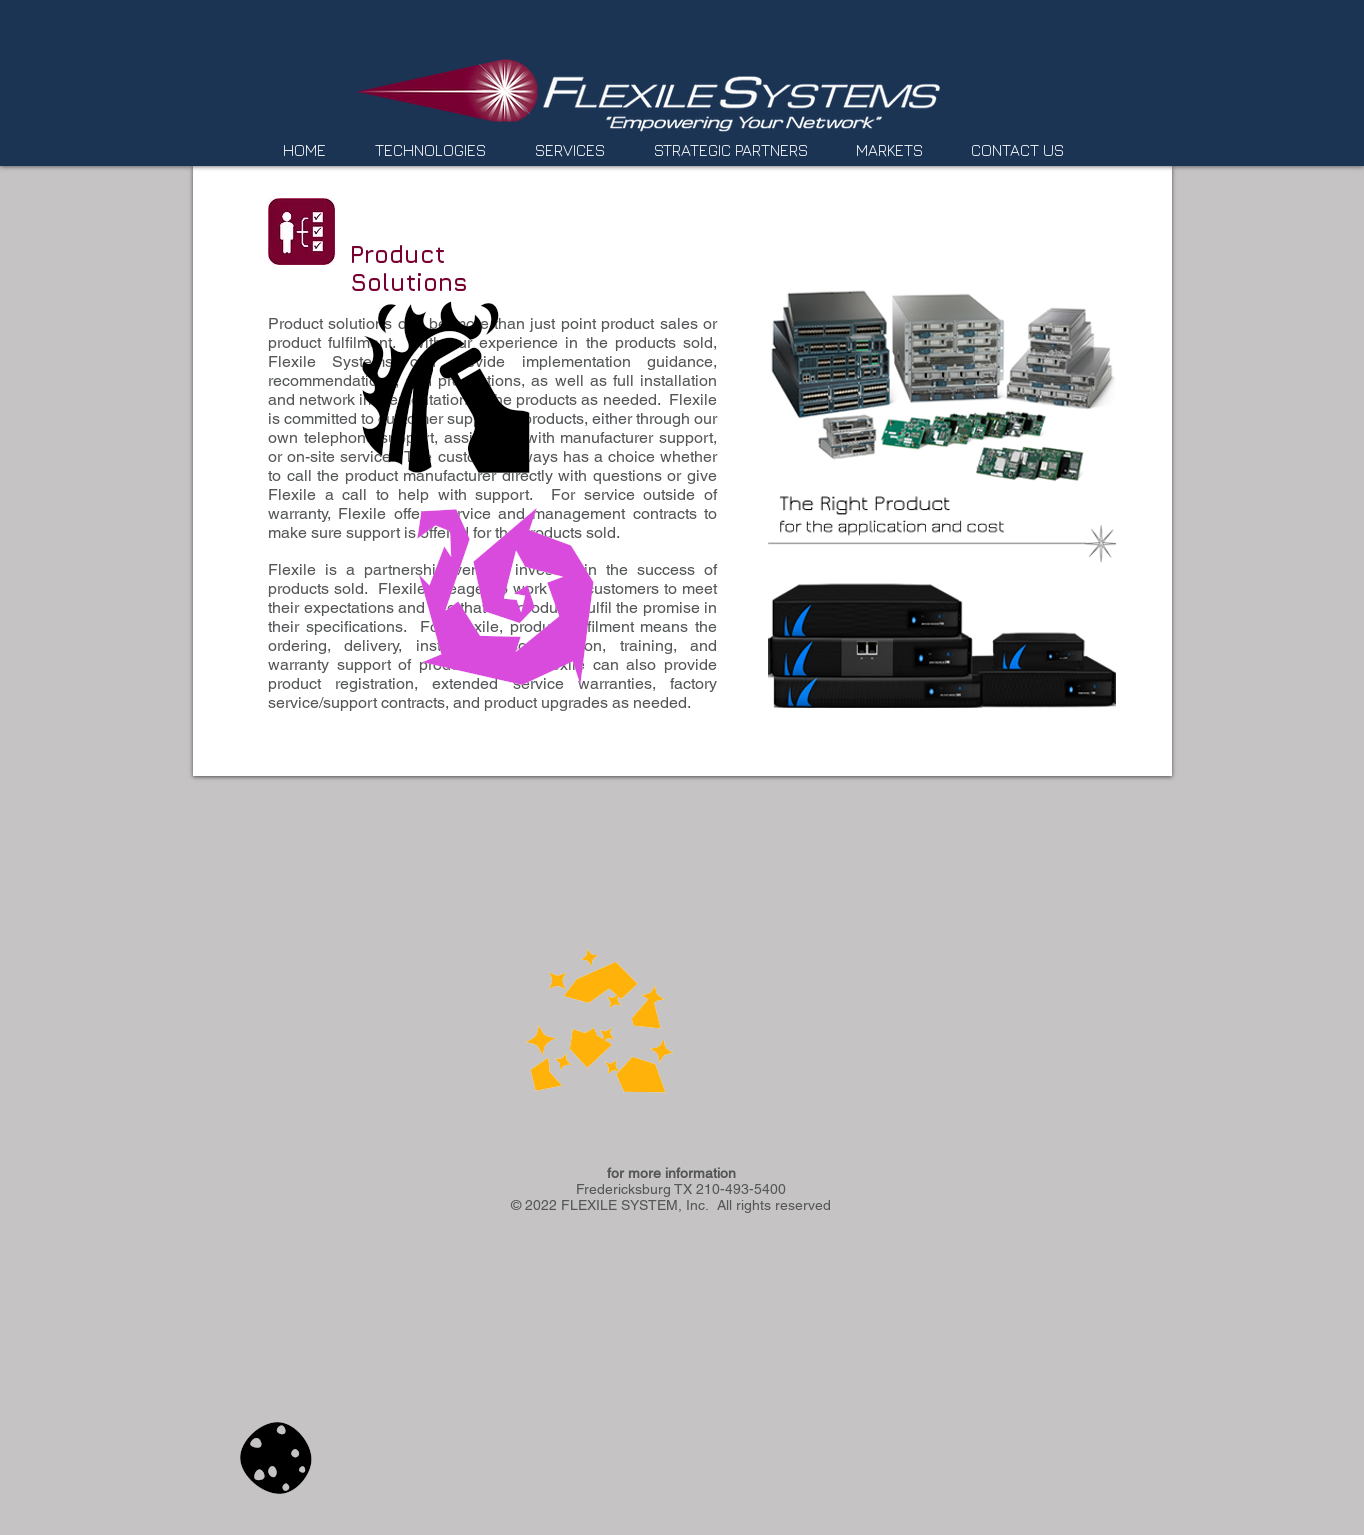 Image resolution: width=1364 pixels, height=1535 pixels. Describe the element at coordinates (276, 1458) in the screenshot. I see `accept or manage cookie preferences` at that location.